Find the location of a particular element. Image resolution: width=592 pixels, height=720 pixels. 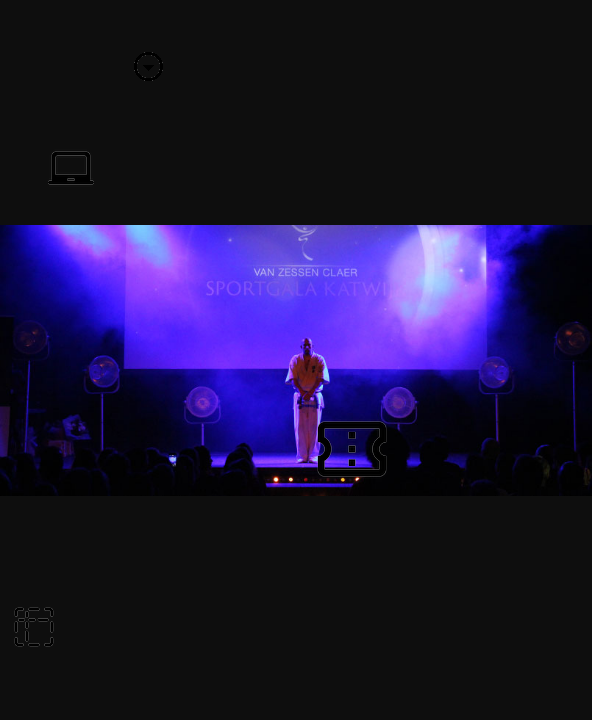

view your tickets or passes is located at coordinates (352, 449).